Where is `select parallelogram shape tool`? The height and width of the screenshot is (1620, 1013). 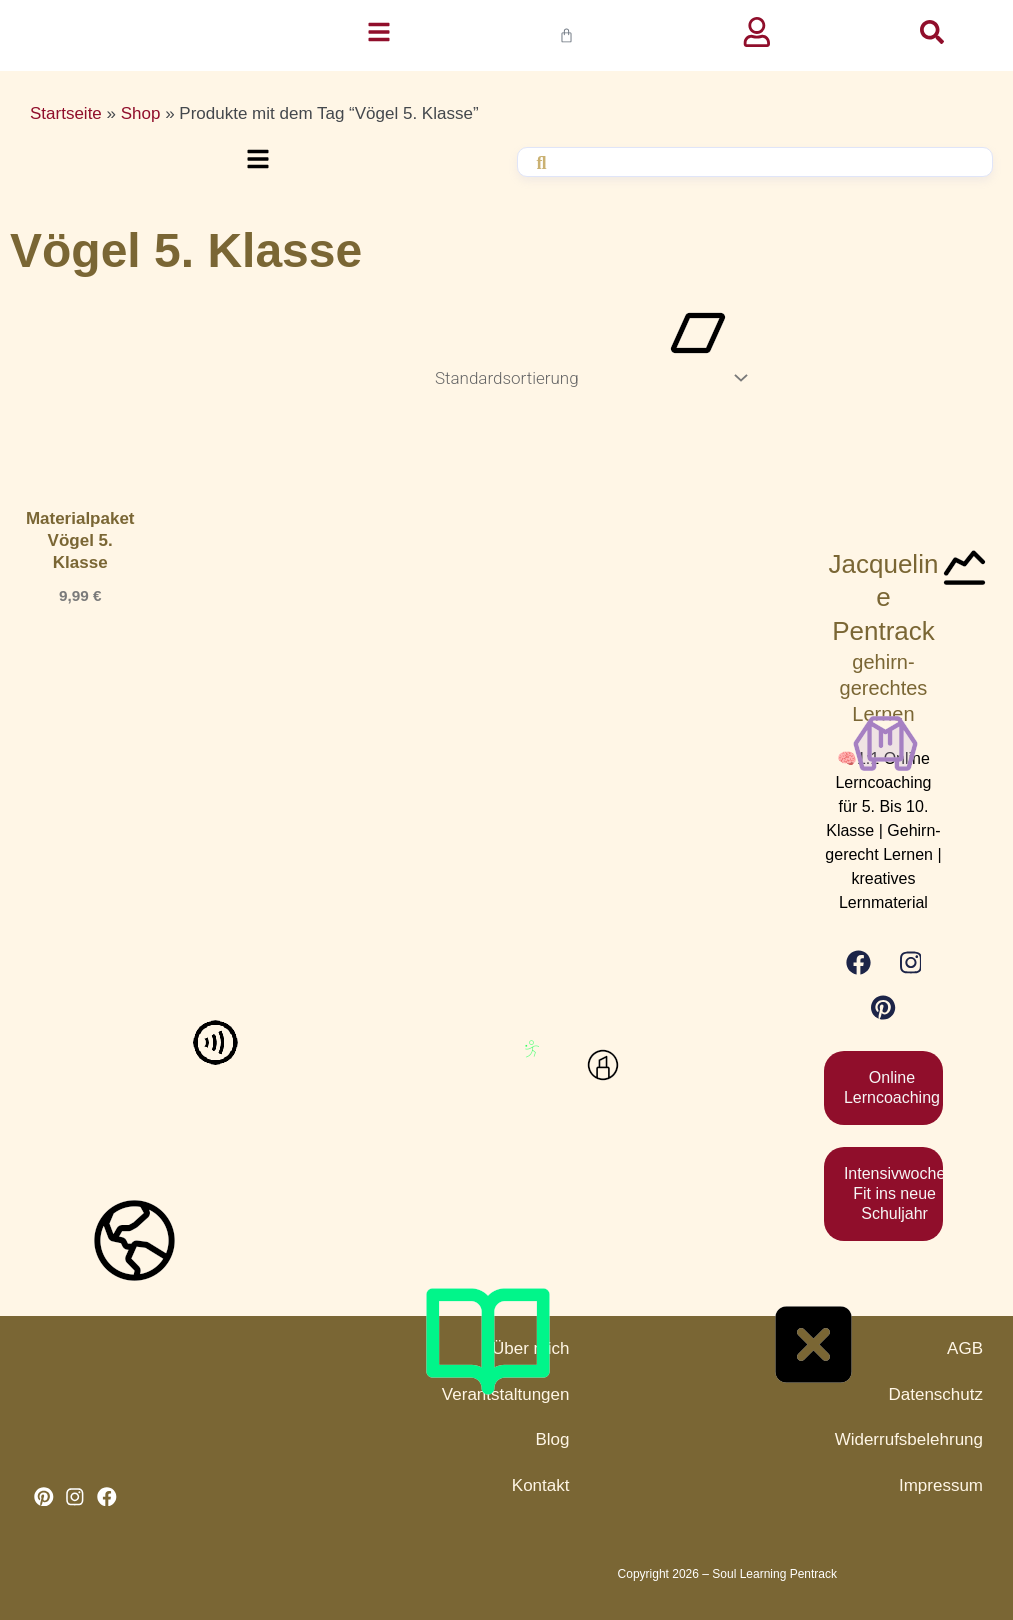 select parallelogram shape tool is located at coordinates (698, 333).